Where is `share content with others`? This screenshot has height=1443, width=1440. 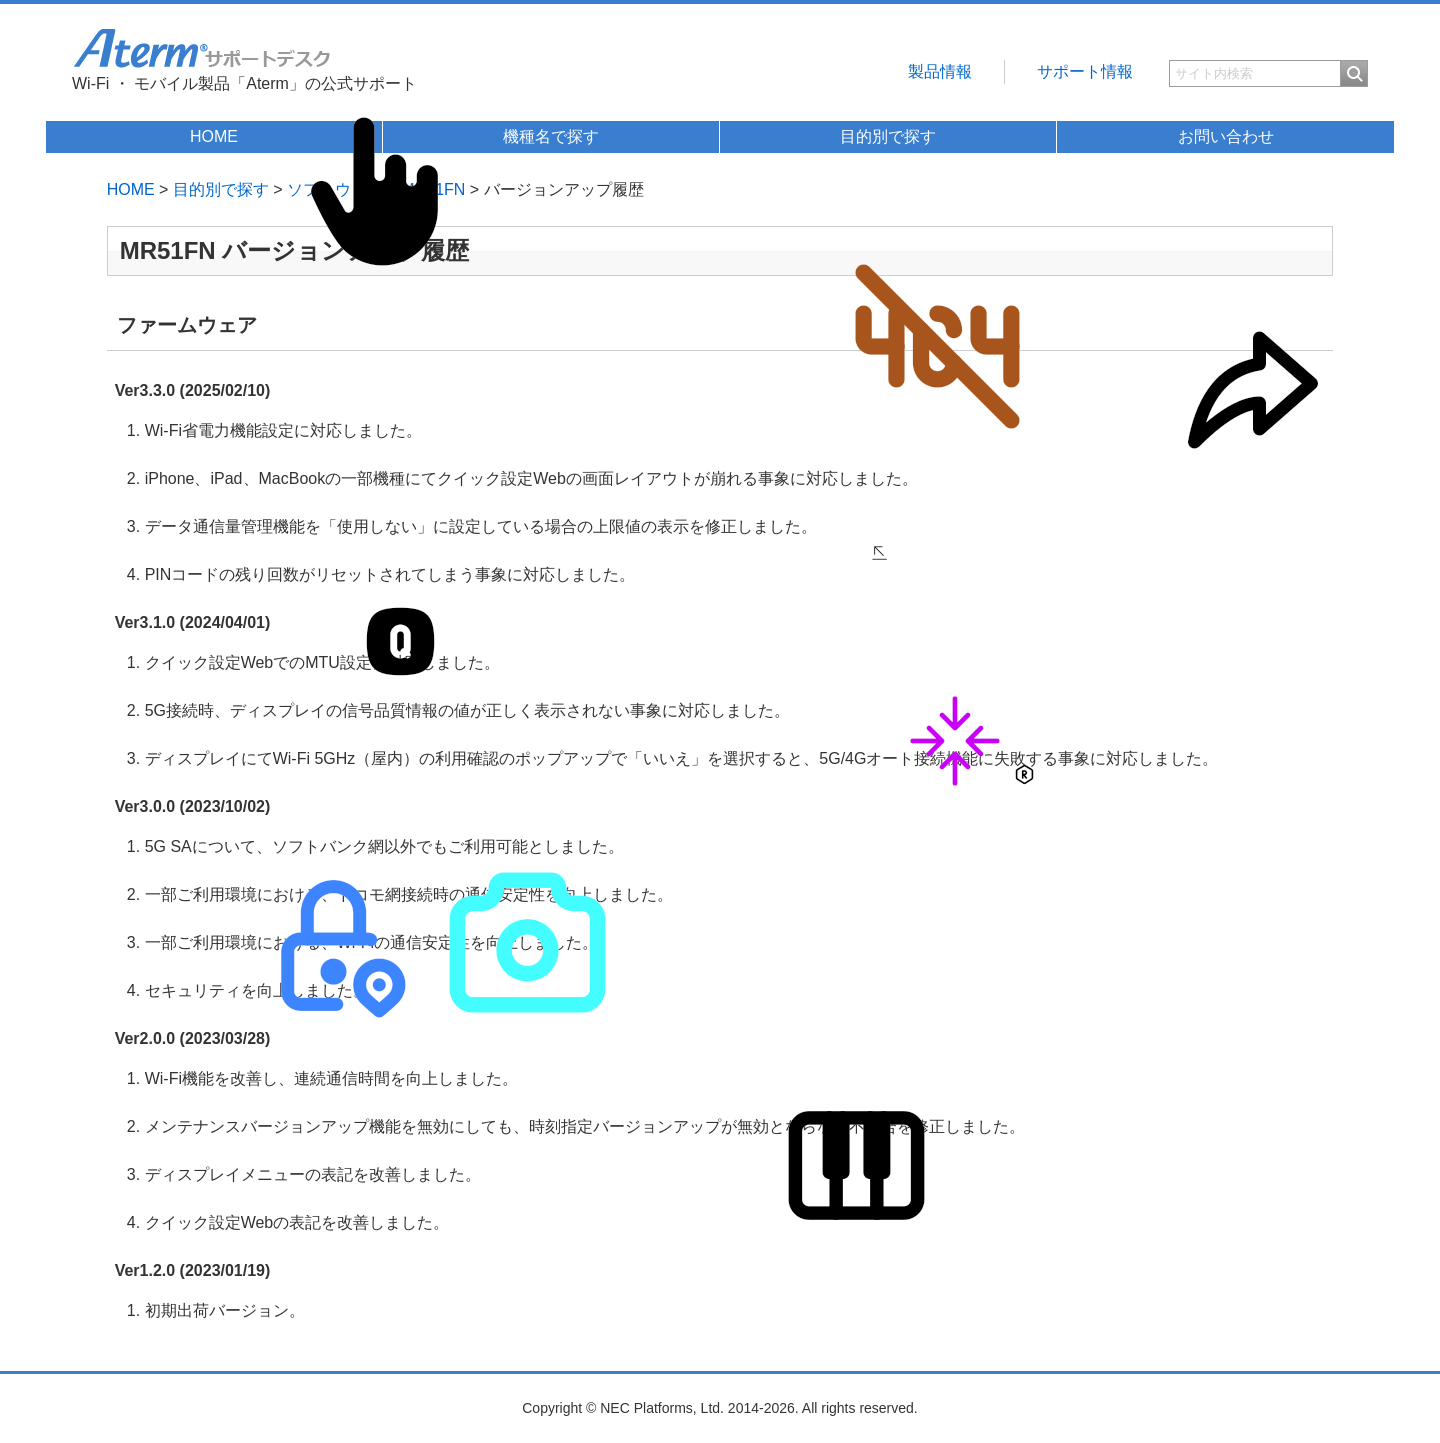
share content with others is located at coordinates (1253, 390).